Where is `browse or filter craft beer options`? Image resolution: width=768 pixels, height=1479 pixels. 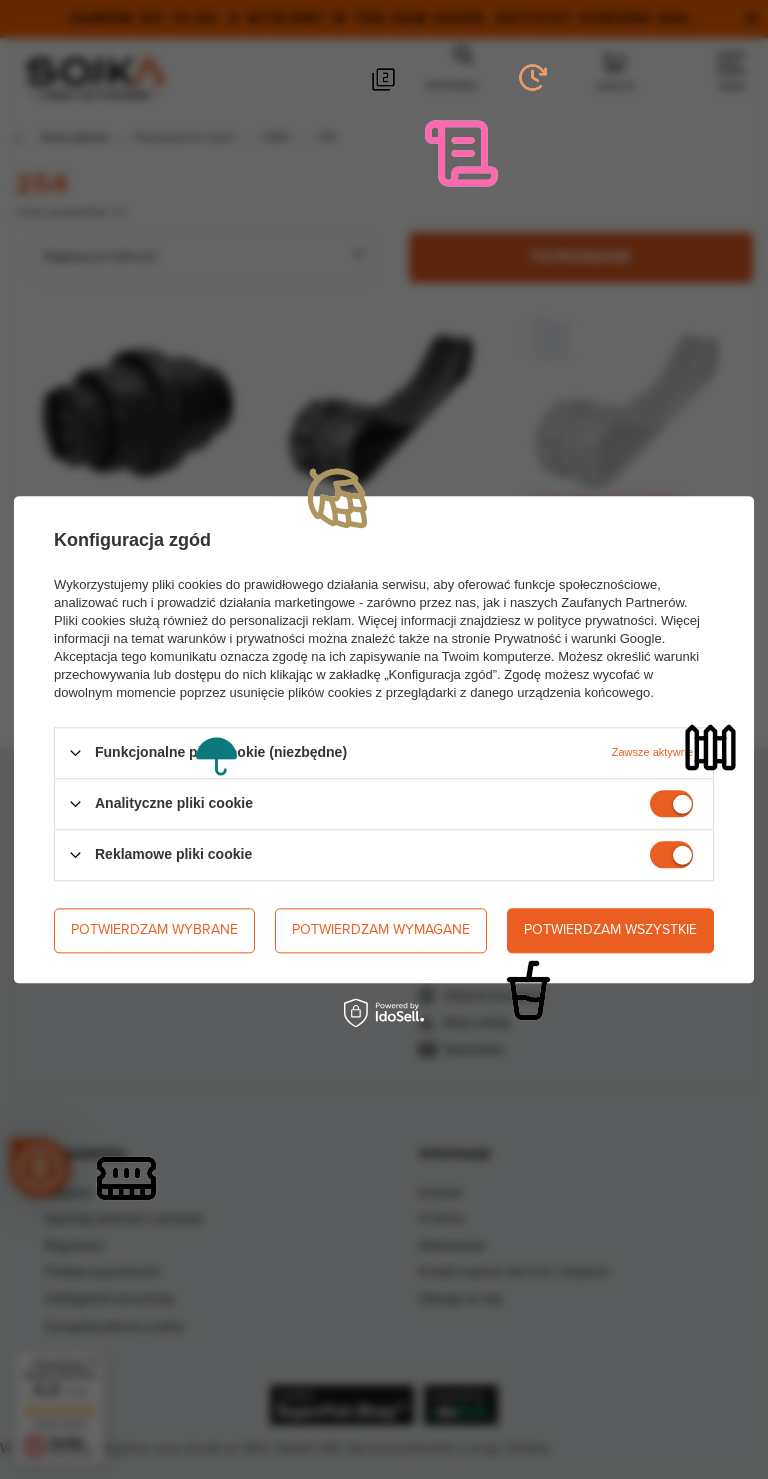 browse or filter craft beer options is located at coordinates (337, 498).